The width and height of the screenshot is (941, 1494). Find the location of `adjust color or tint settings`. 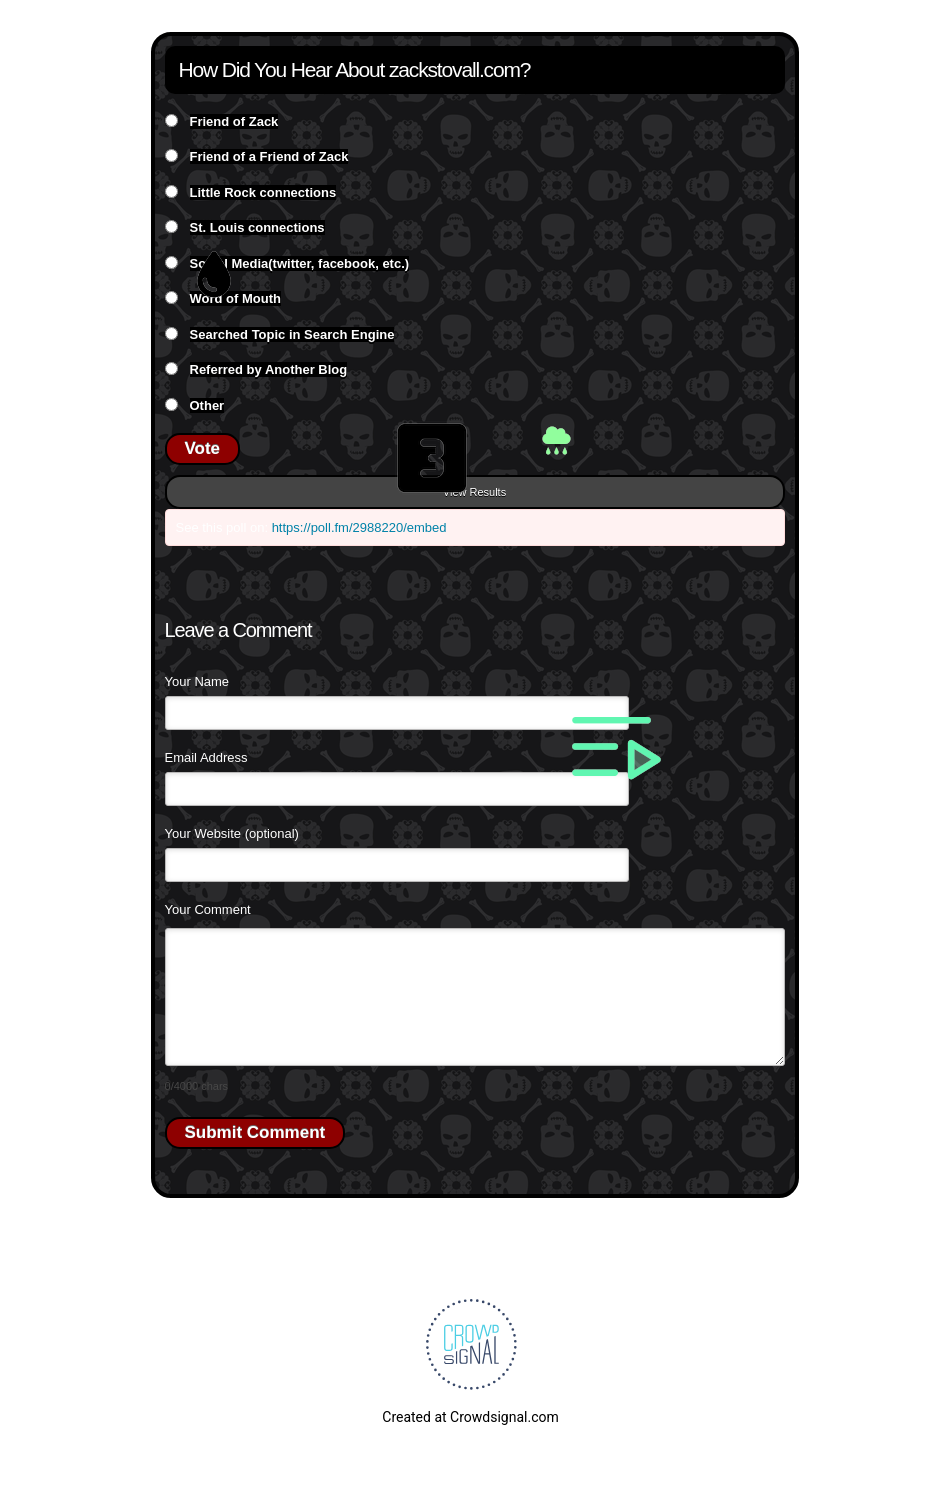

adjust color or tint settings is located at coordinates (214, 275).